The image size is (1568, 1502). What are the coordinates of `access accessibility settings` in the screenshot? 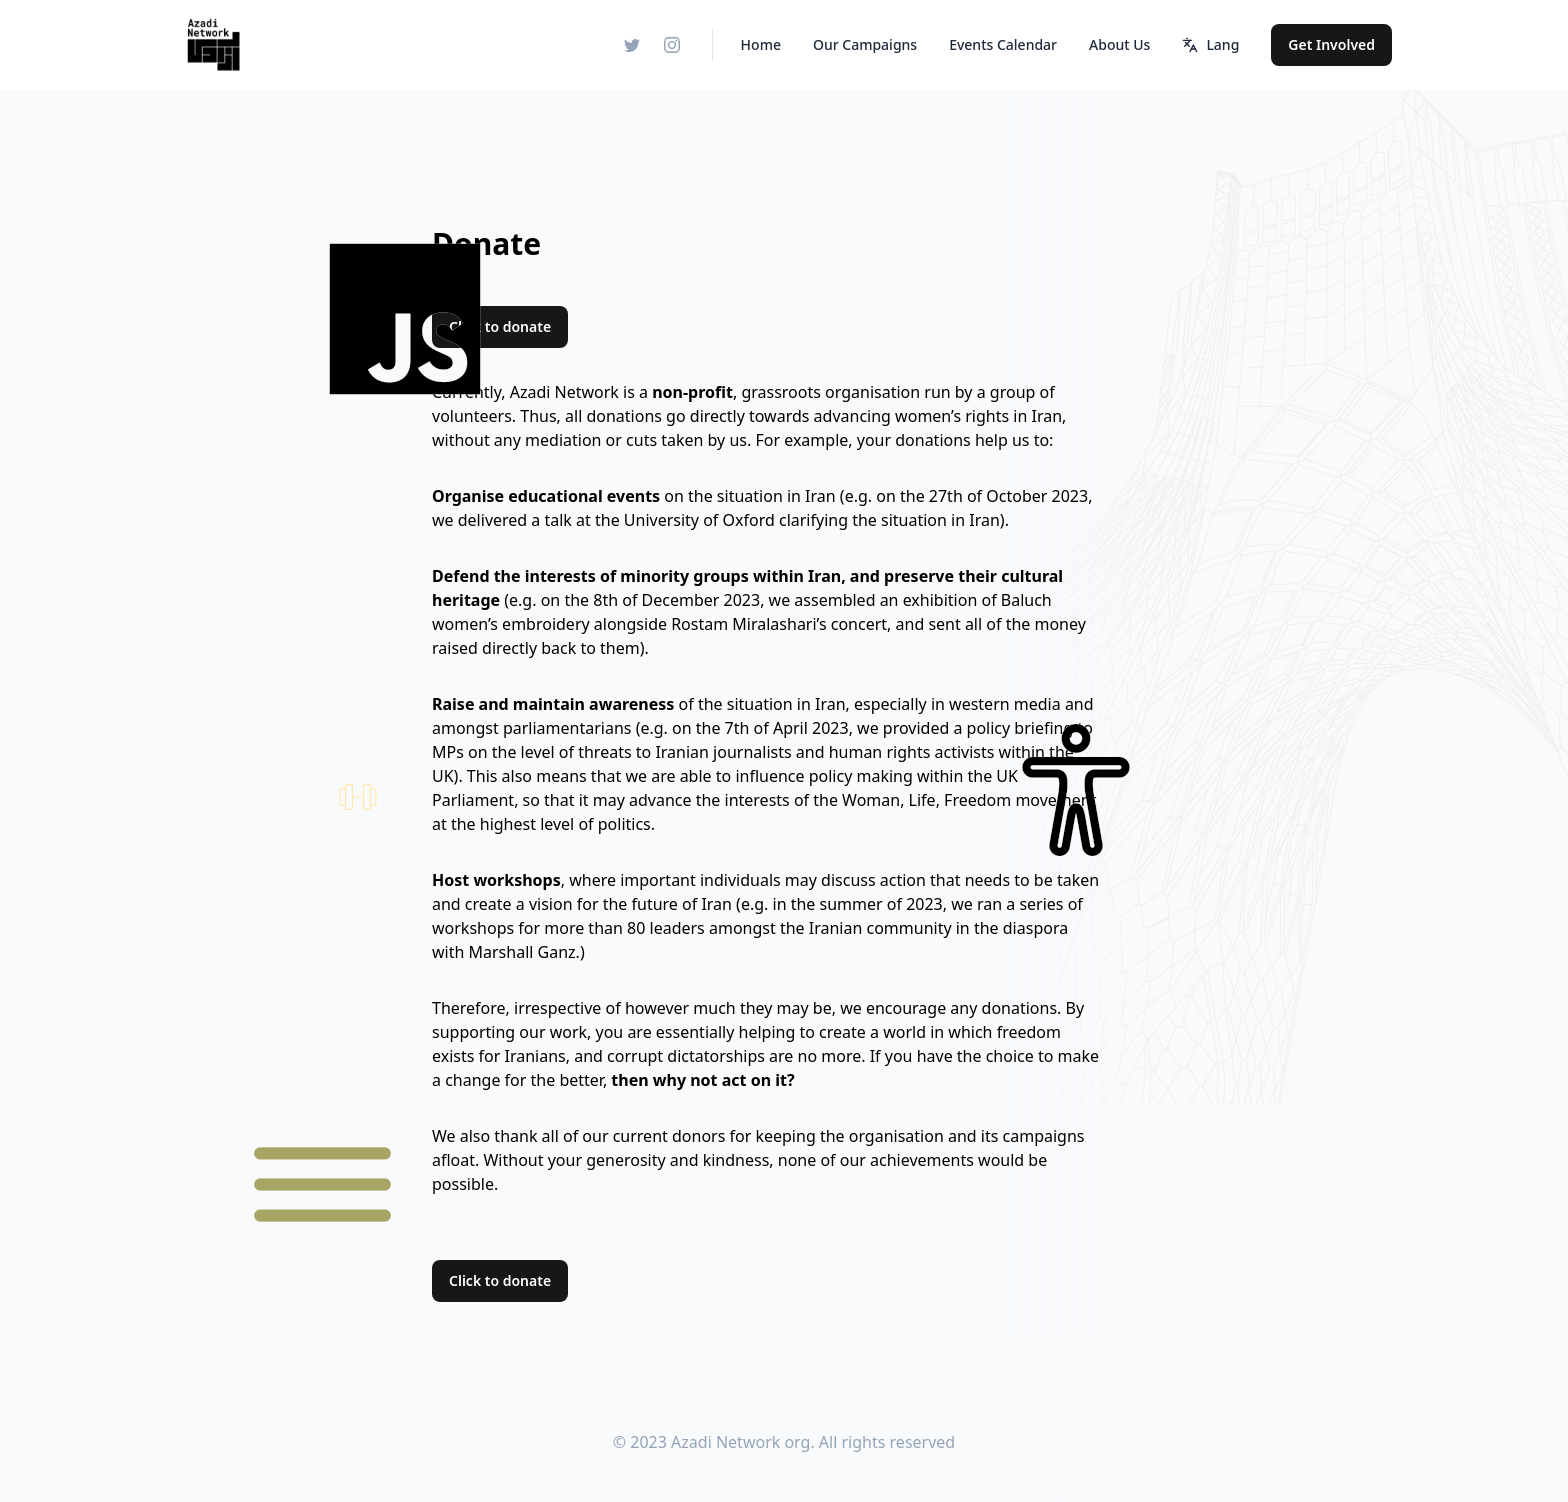 It's located at (1076, 790).